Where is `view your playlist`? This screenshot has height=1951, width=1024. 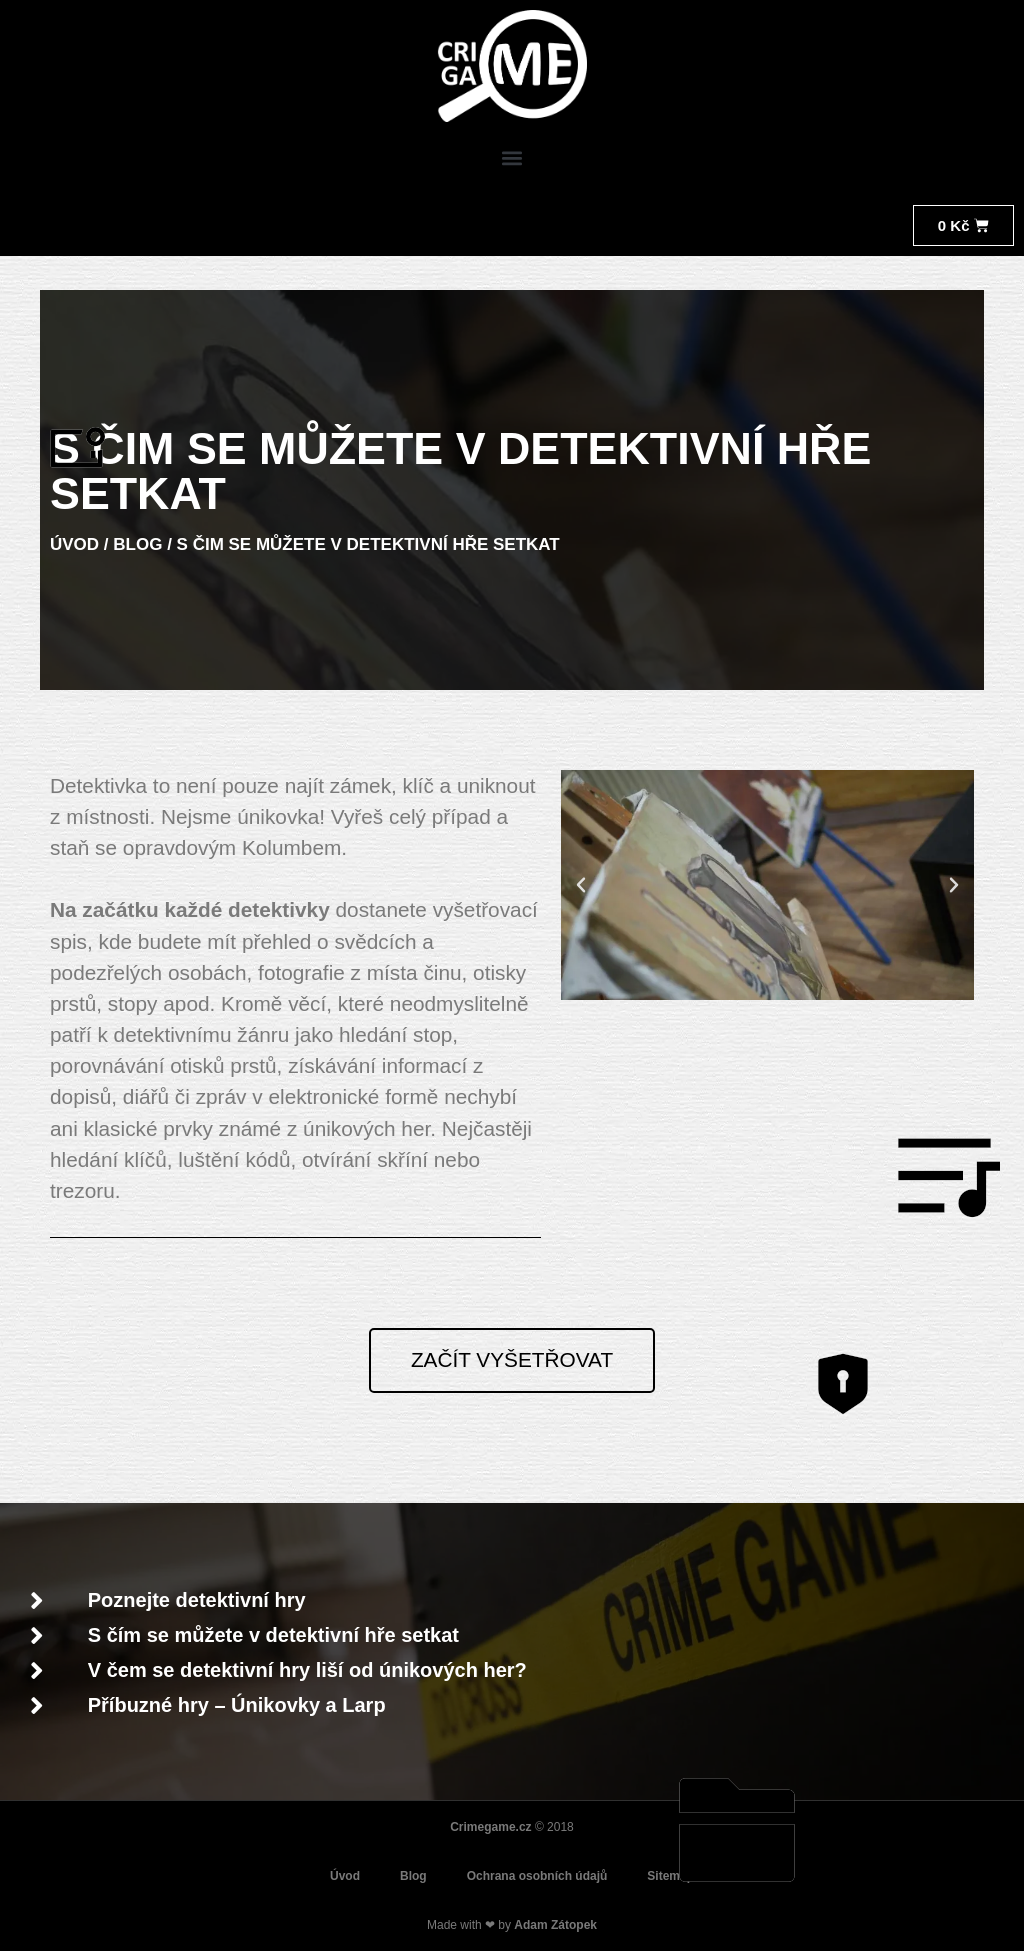
view your playlist is located at coordinates (944, 1175).